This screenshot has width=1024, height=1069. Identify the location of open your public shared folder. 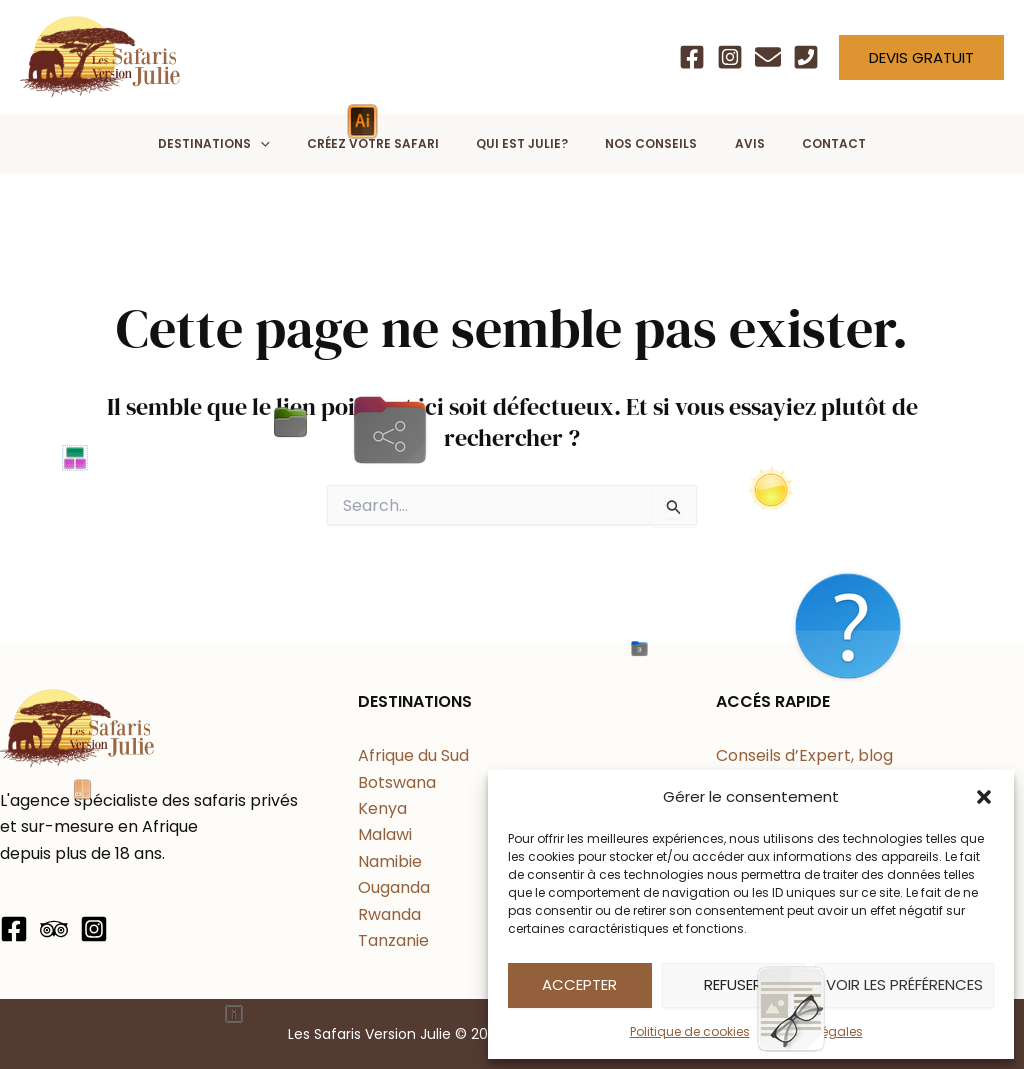
(390, 430).